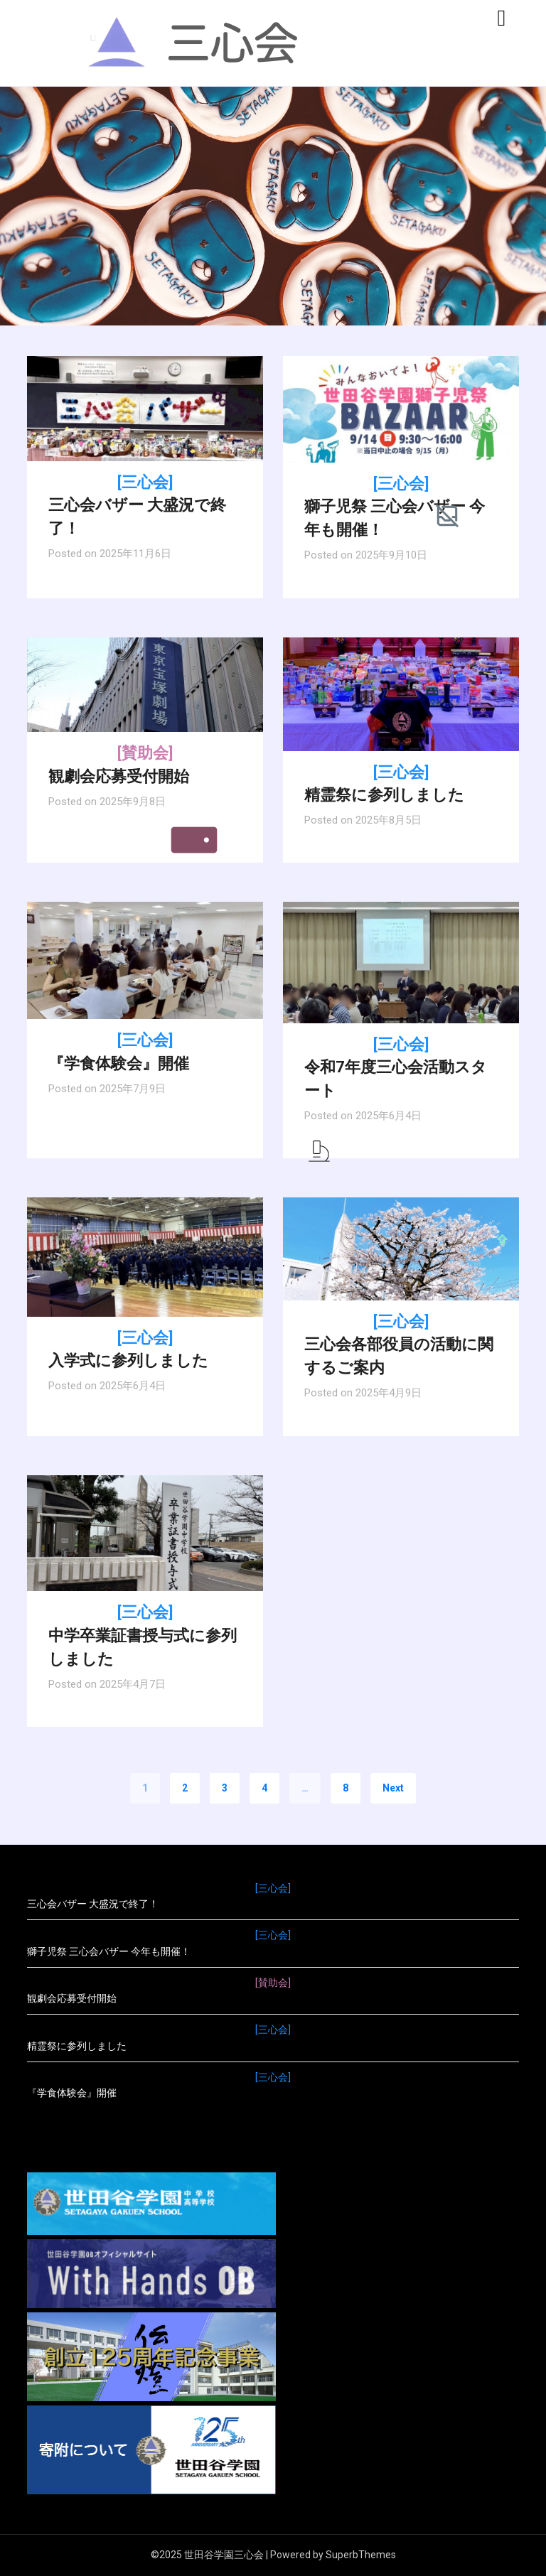  What do you see at coordinates (447, 516) in the screenshot?
I see `inbox disabled or unavailable` at bounding box center [447, 516].